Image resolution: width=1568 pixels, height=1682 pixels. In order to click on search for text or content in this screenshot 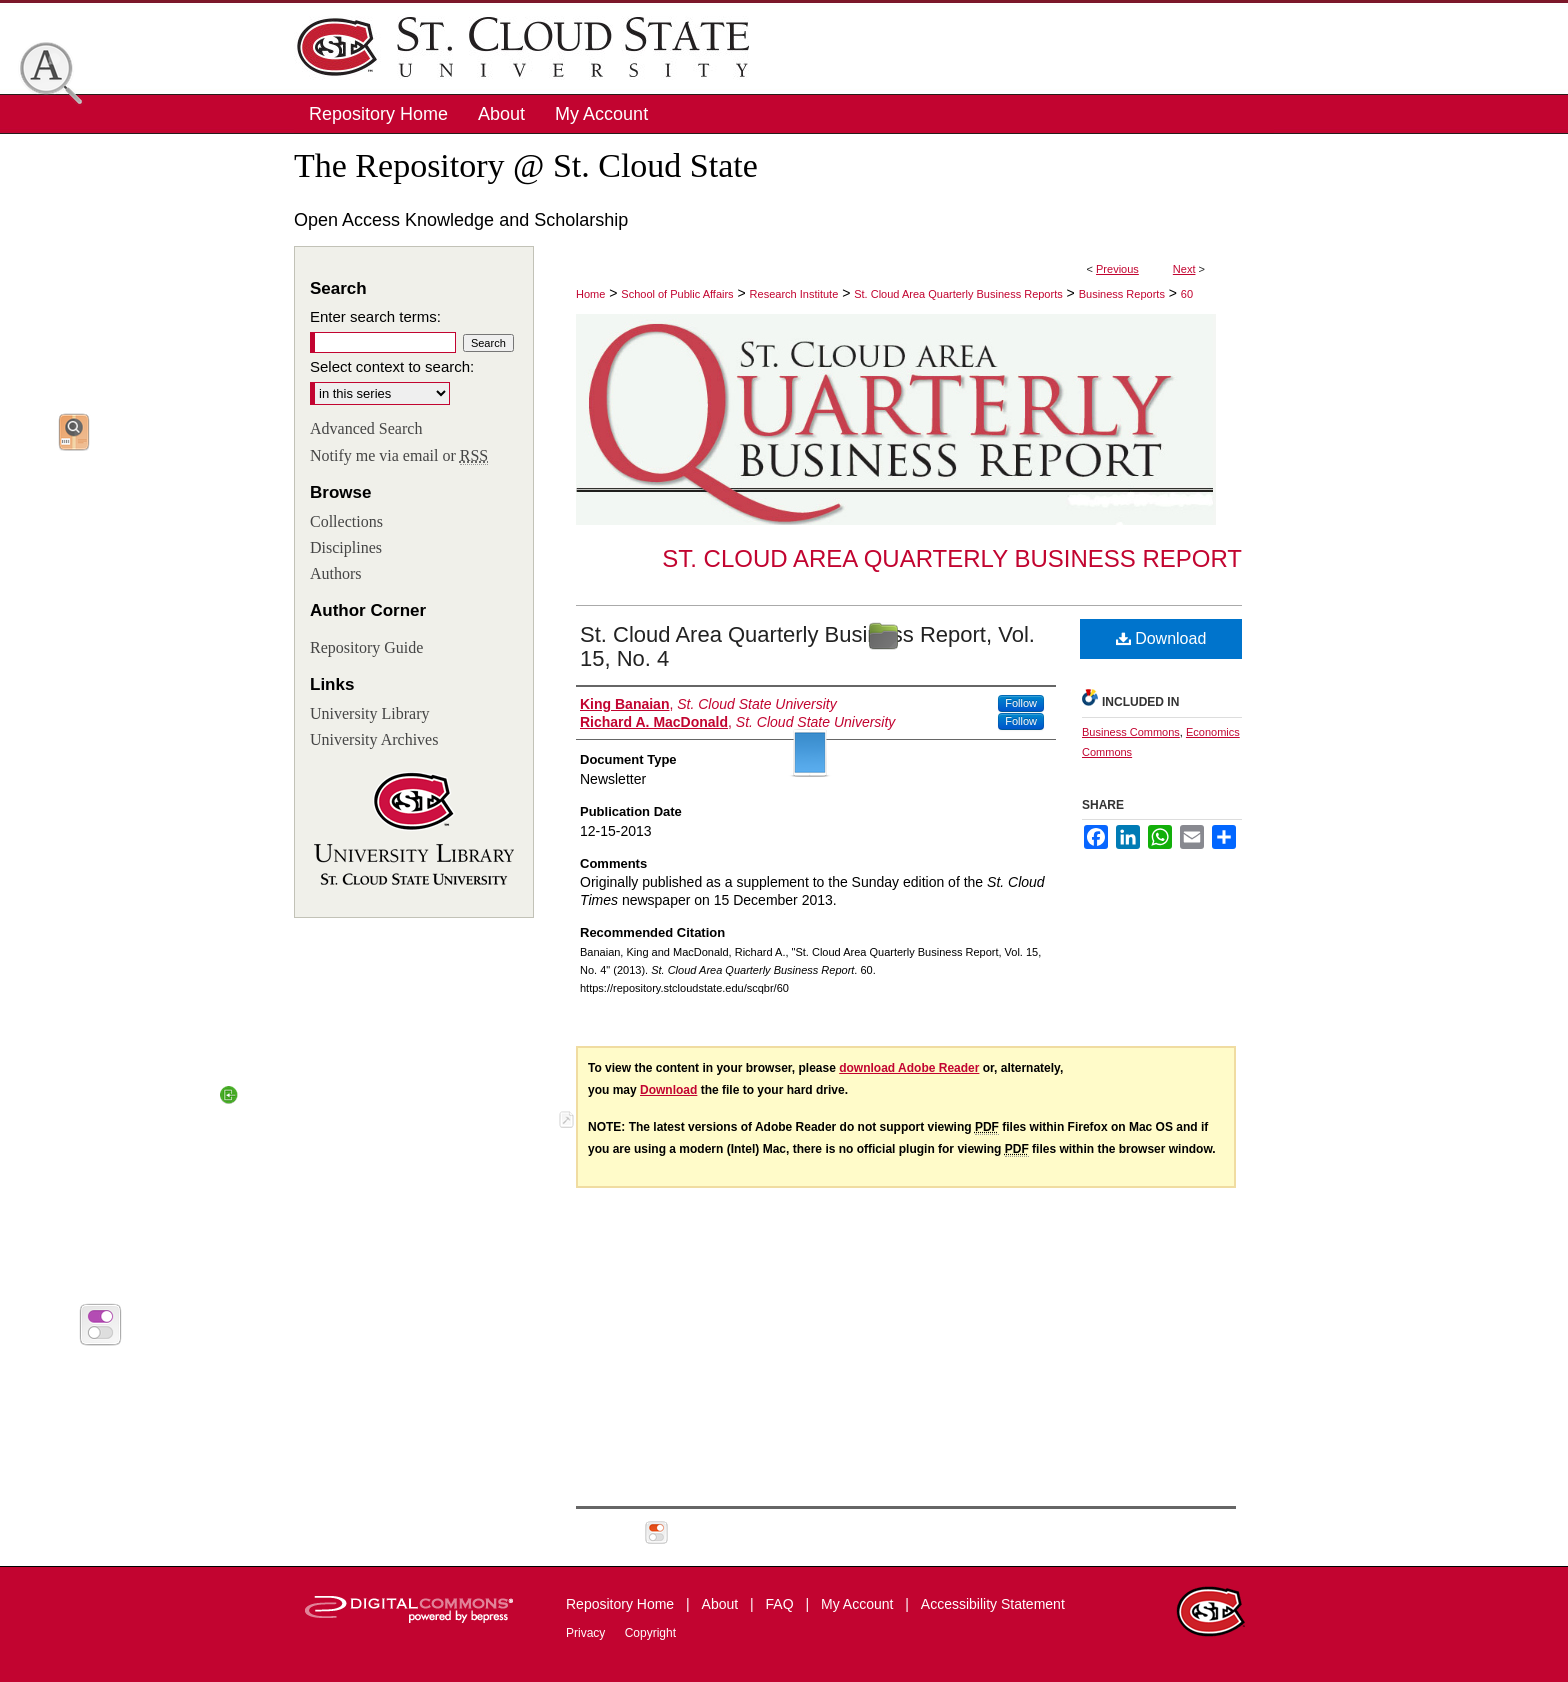, I will do `click(50, 72)`.